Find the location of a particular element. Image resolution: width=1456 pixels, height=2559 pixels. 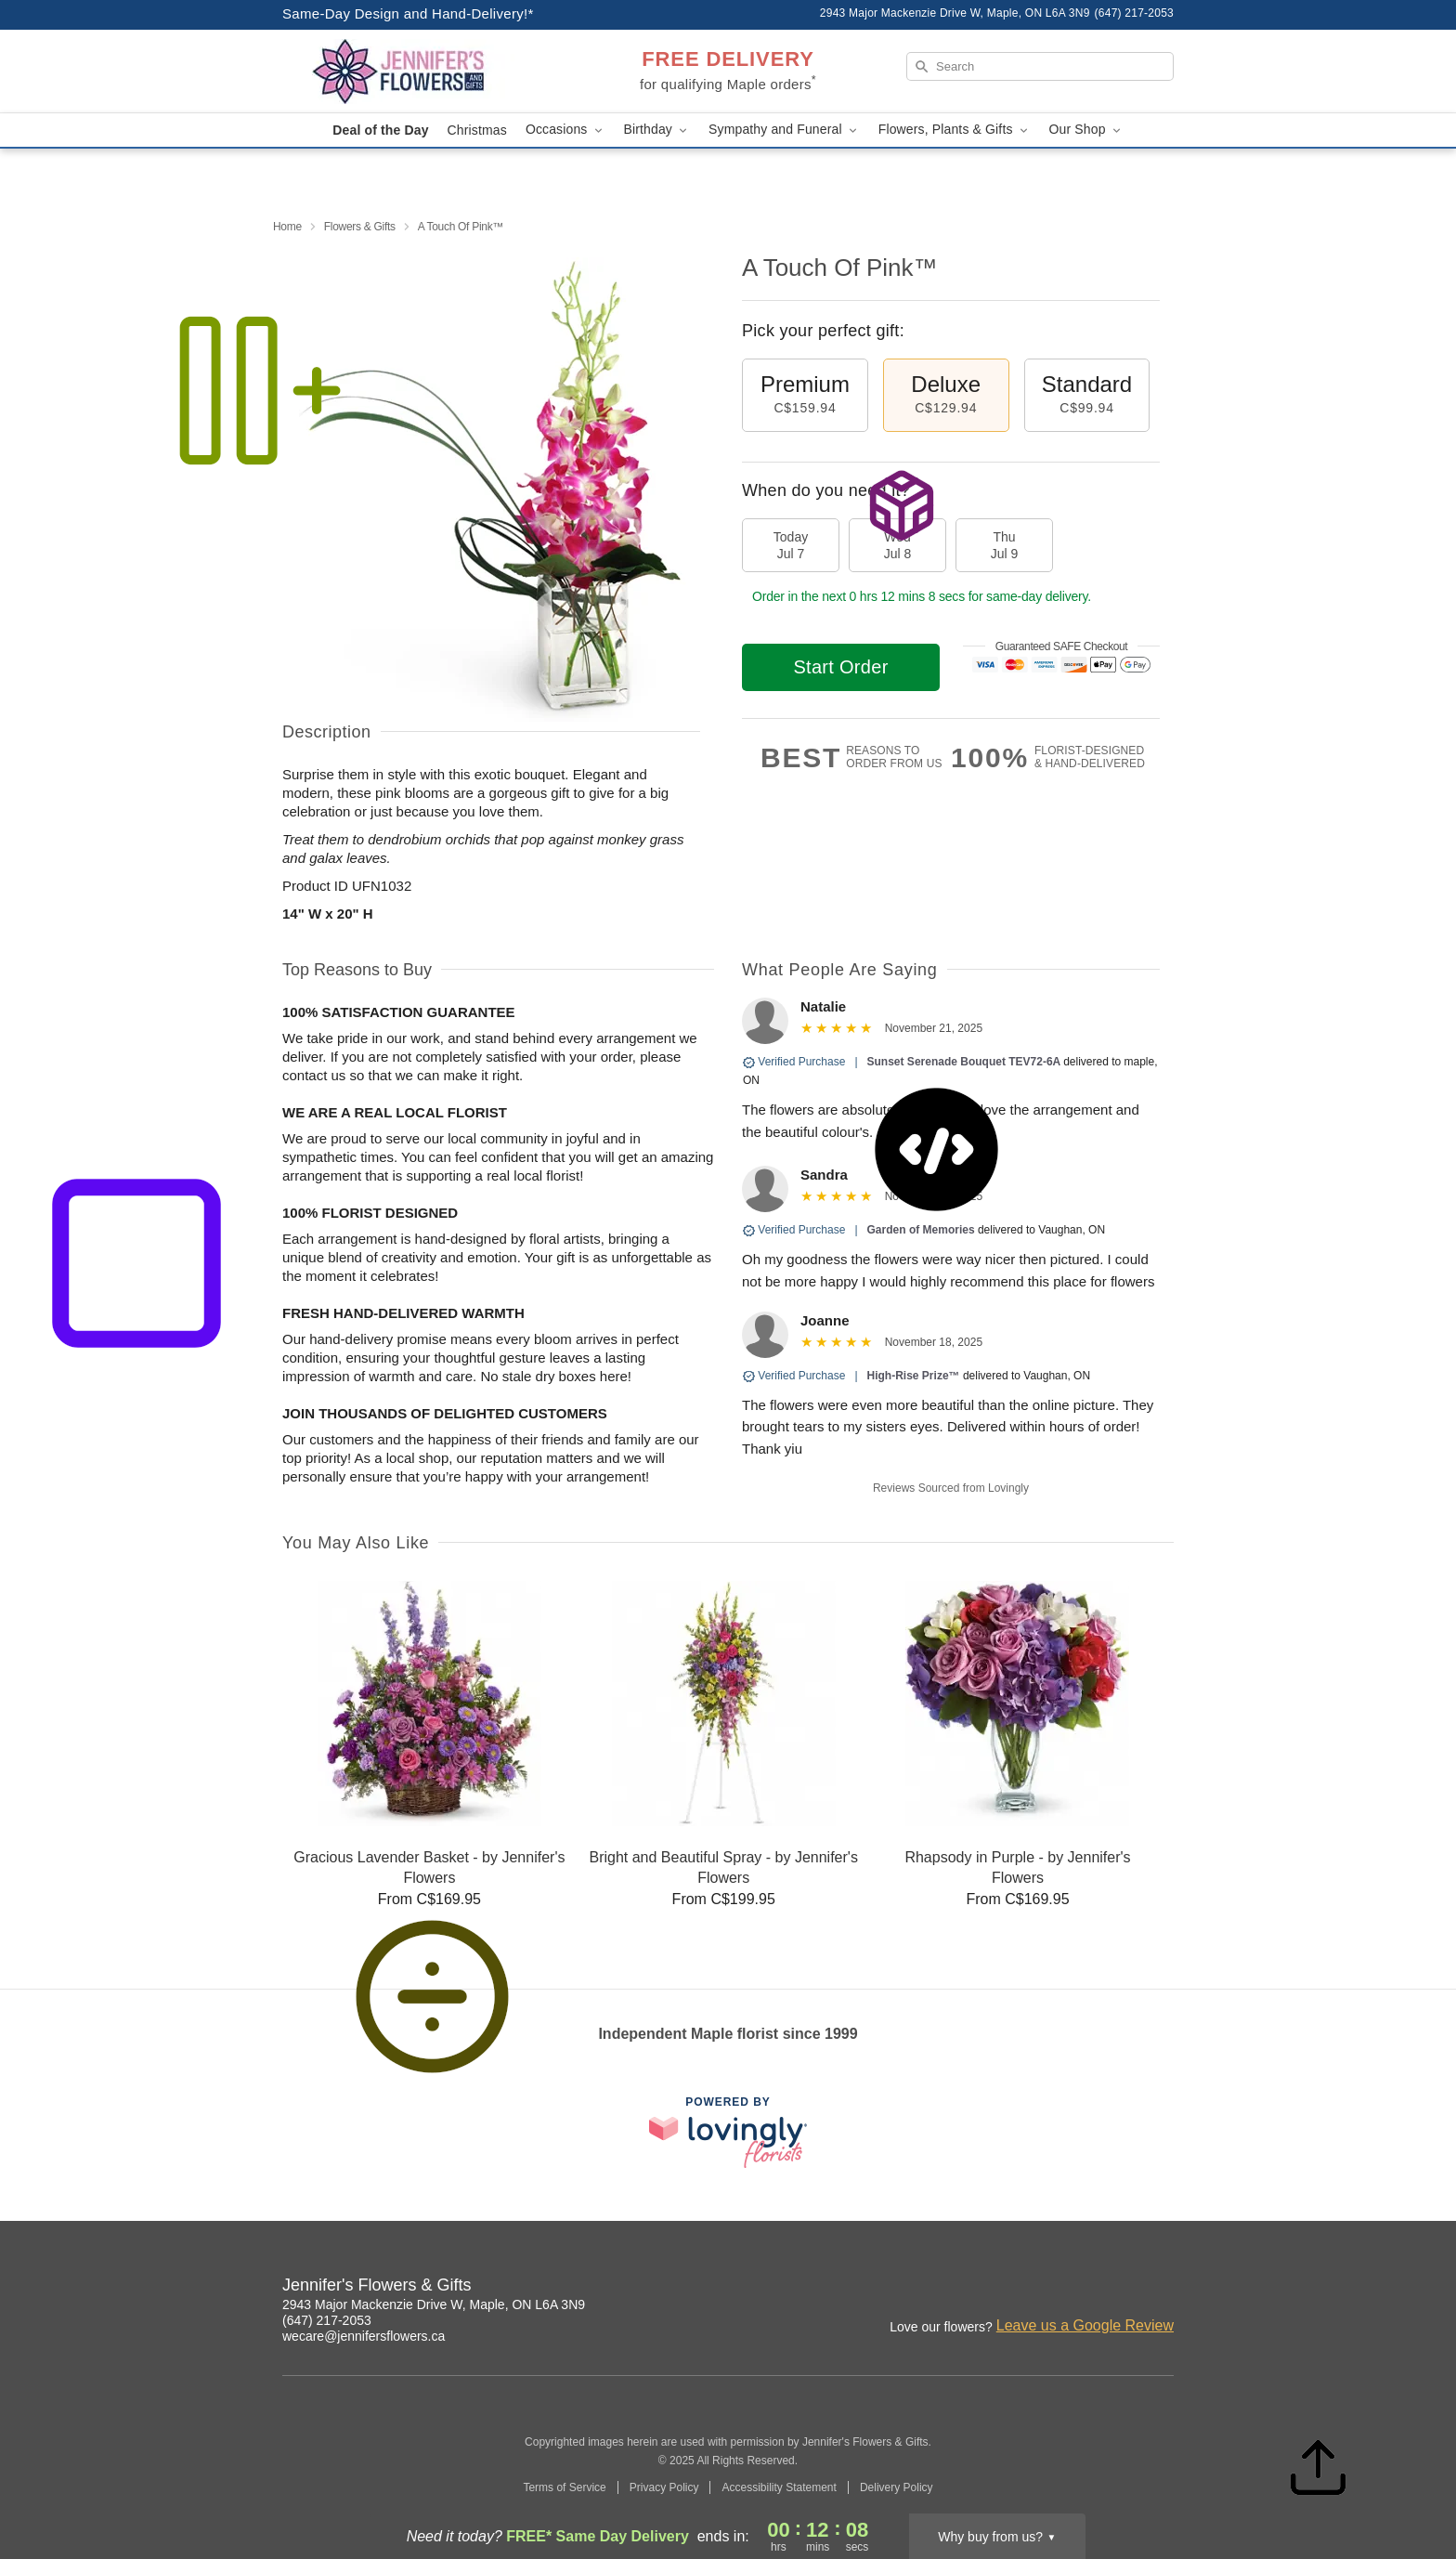

upload a file or document is located at coordinates (1318, 2467).